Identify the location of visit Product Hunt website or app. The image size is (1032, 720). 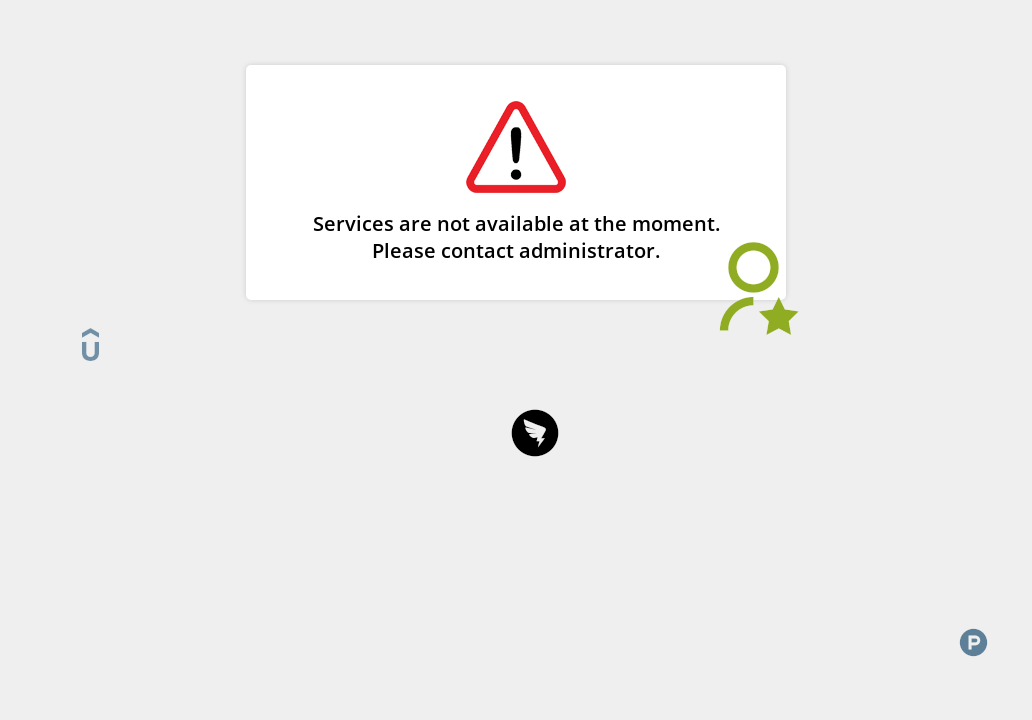
(973, 642).